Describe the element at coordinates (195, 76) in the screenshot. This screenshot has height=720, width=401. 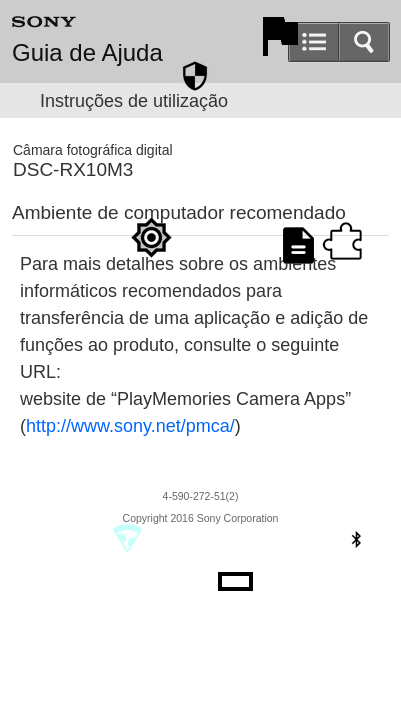
I see `access security settings` at that location.